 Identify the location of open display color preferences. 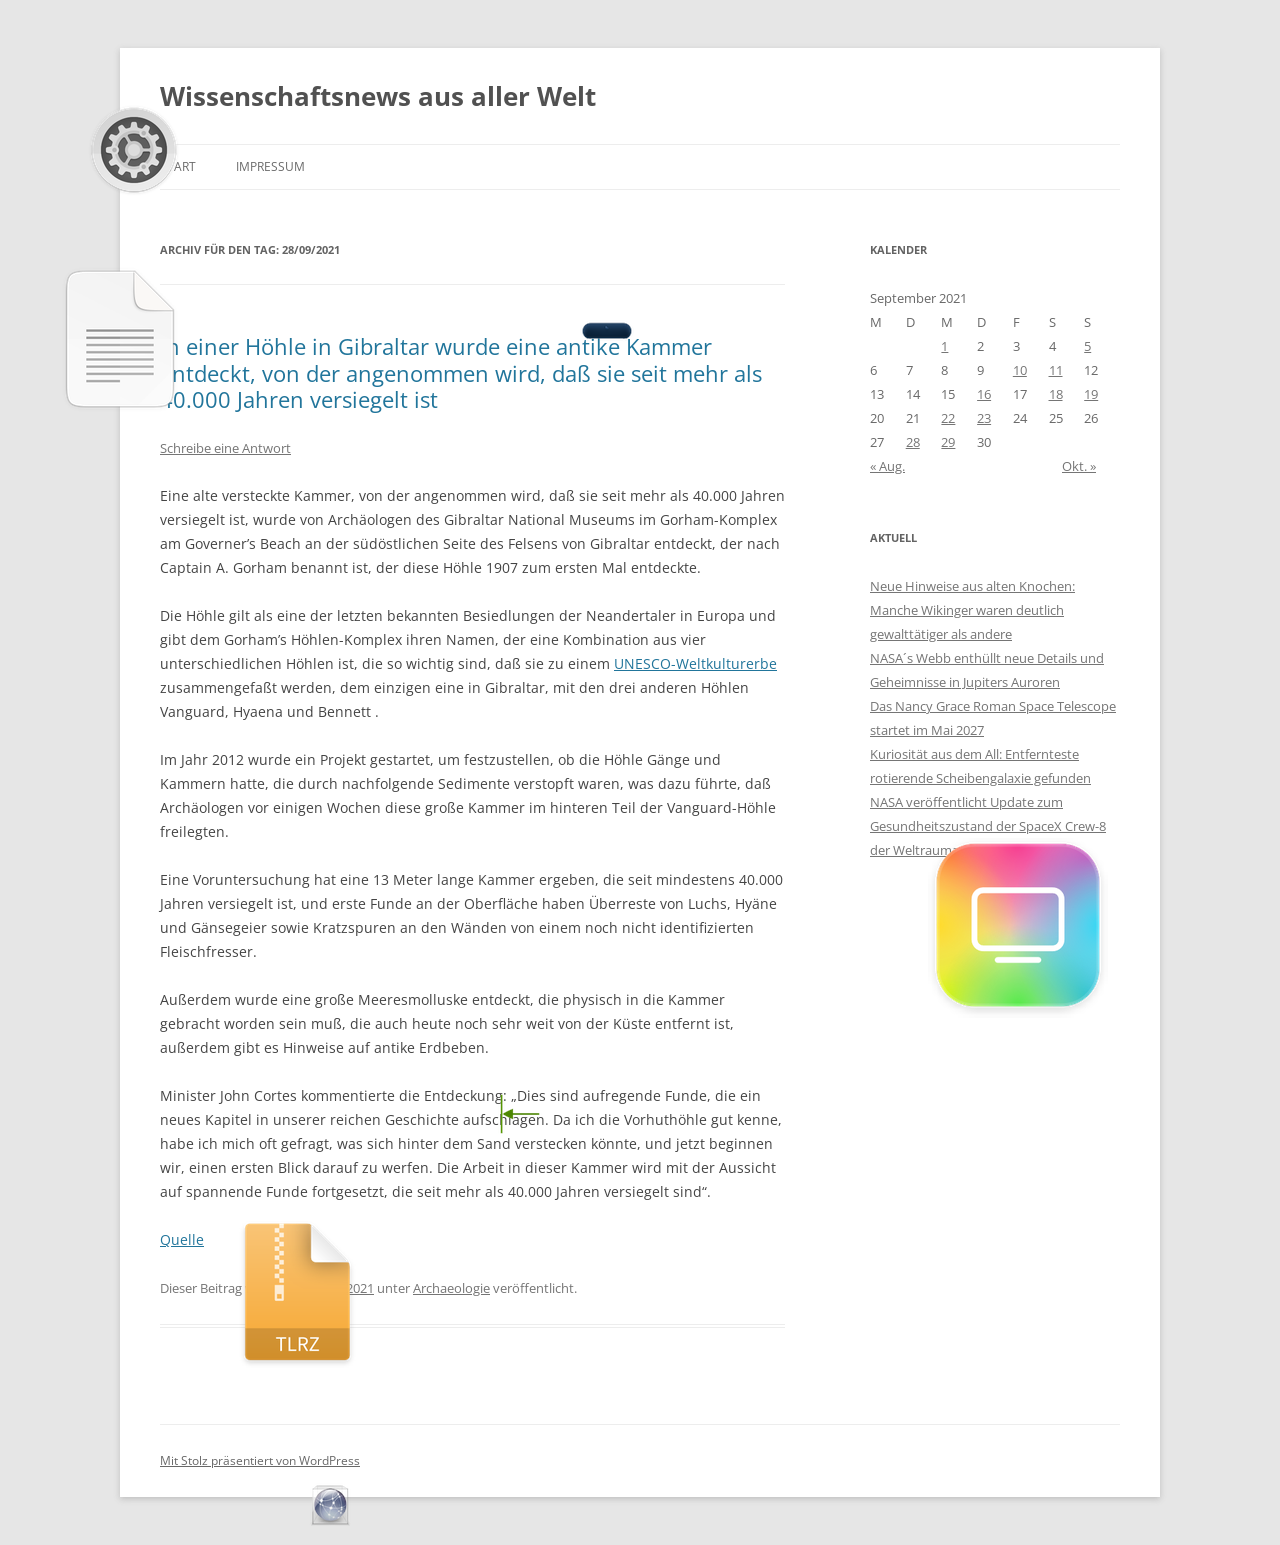
(1018, 928).